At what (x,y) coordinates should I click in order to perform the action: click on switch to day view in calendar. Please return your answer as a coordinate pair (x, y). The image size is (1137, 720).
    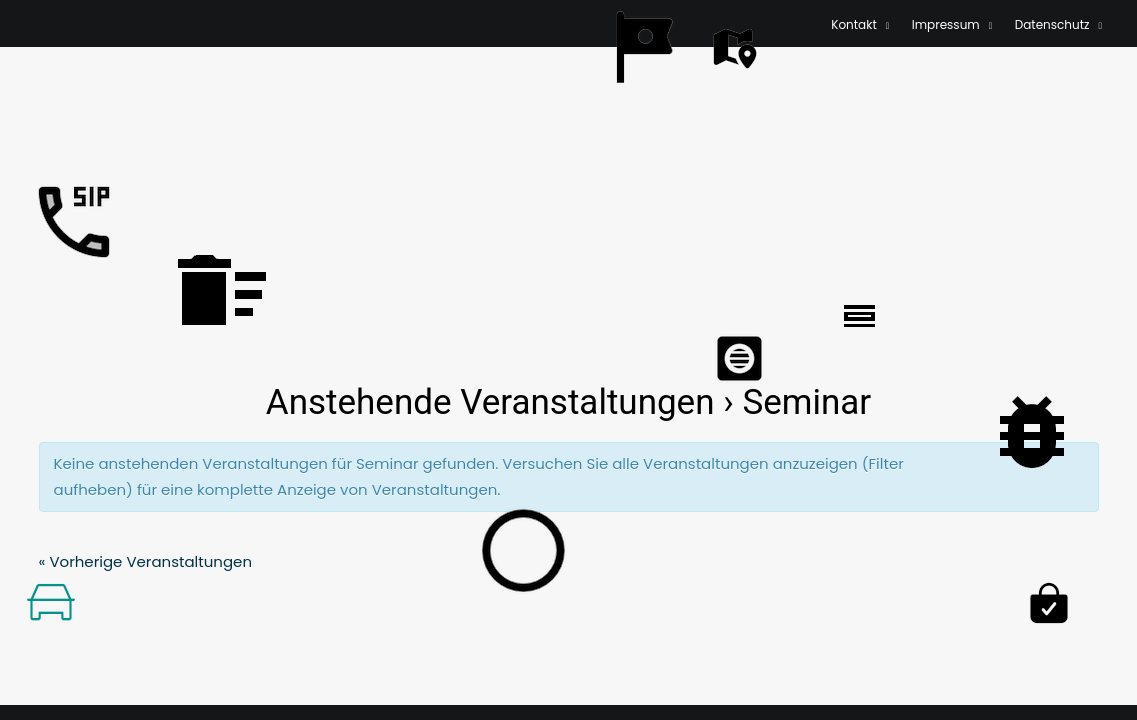
    Looking at the image, I should click on (859, 315).